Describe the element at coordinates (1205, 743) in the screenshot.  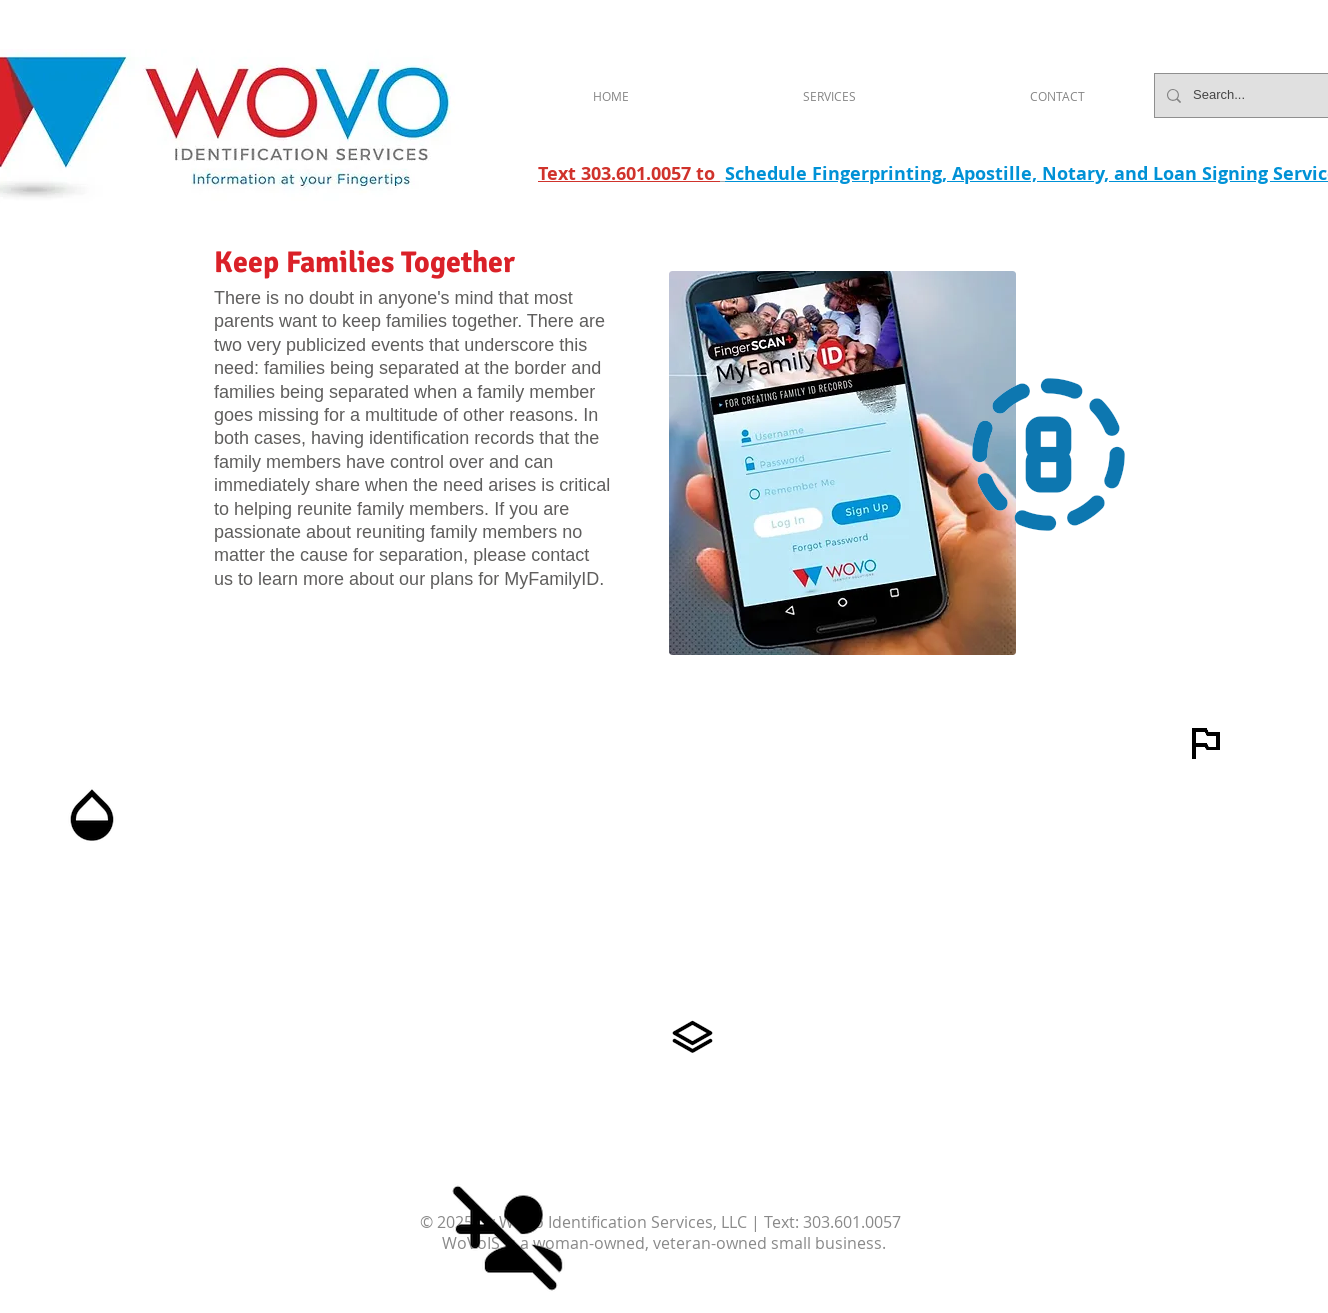
I see `flag or report content` at that location.